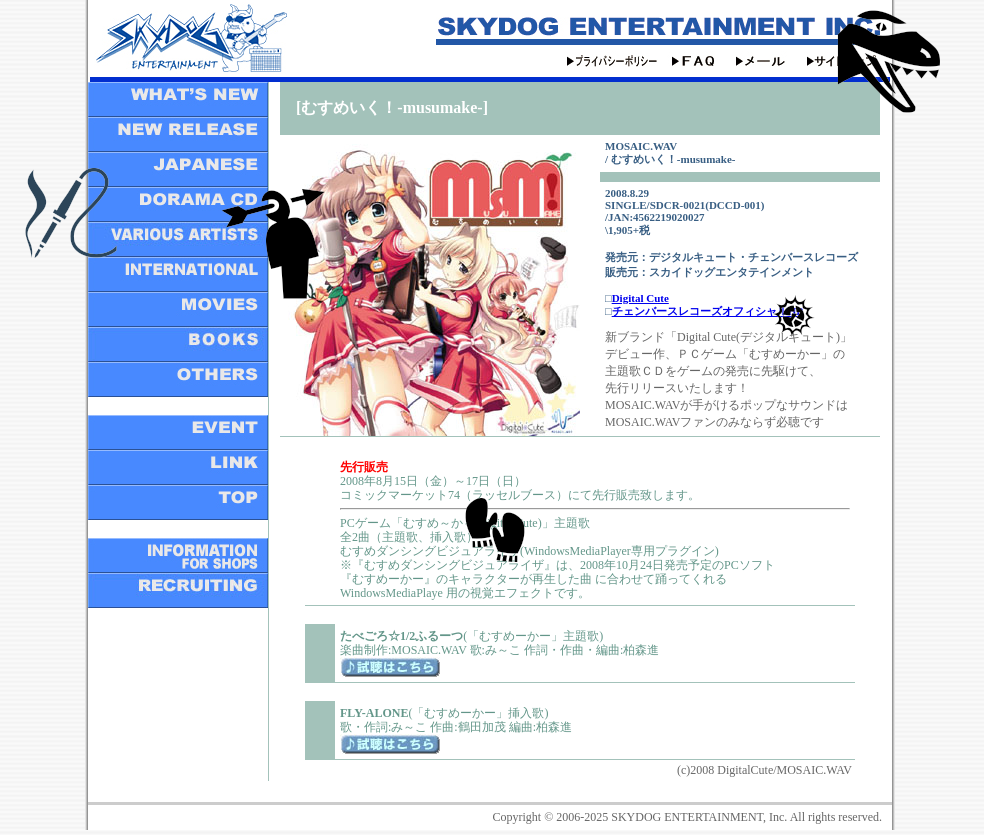 The height and width of the screenshot is (835, 984). What do you see at coordinates (794, 316) in the screenshot?
I see `indicates a power-up or special ability is active` at bounding box center [794, 316].